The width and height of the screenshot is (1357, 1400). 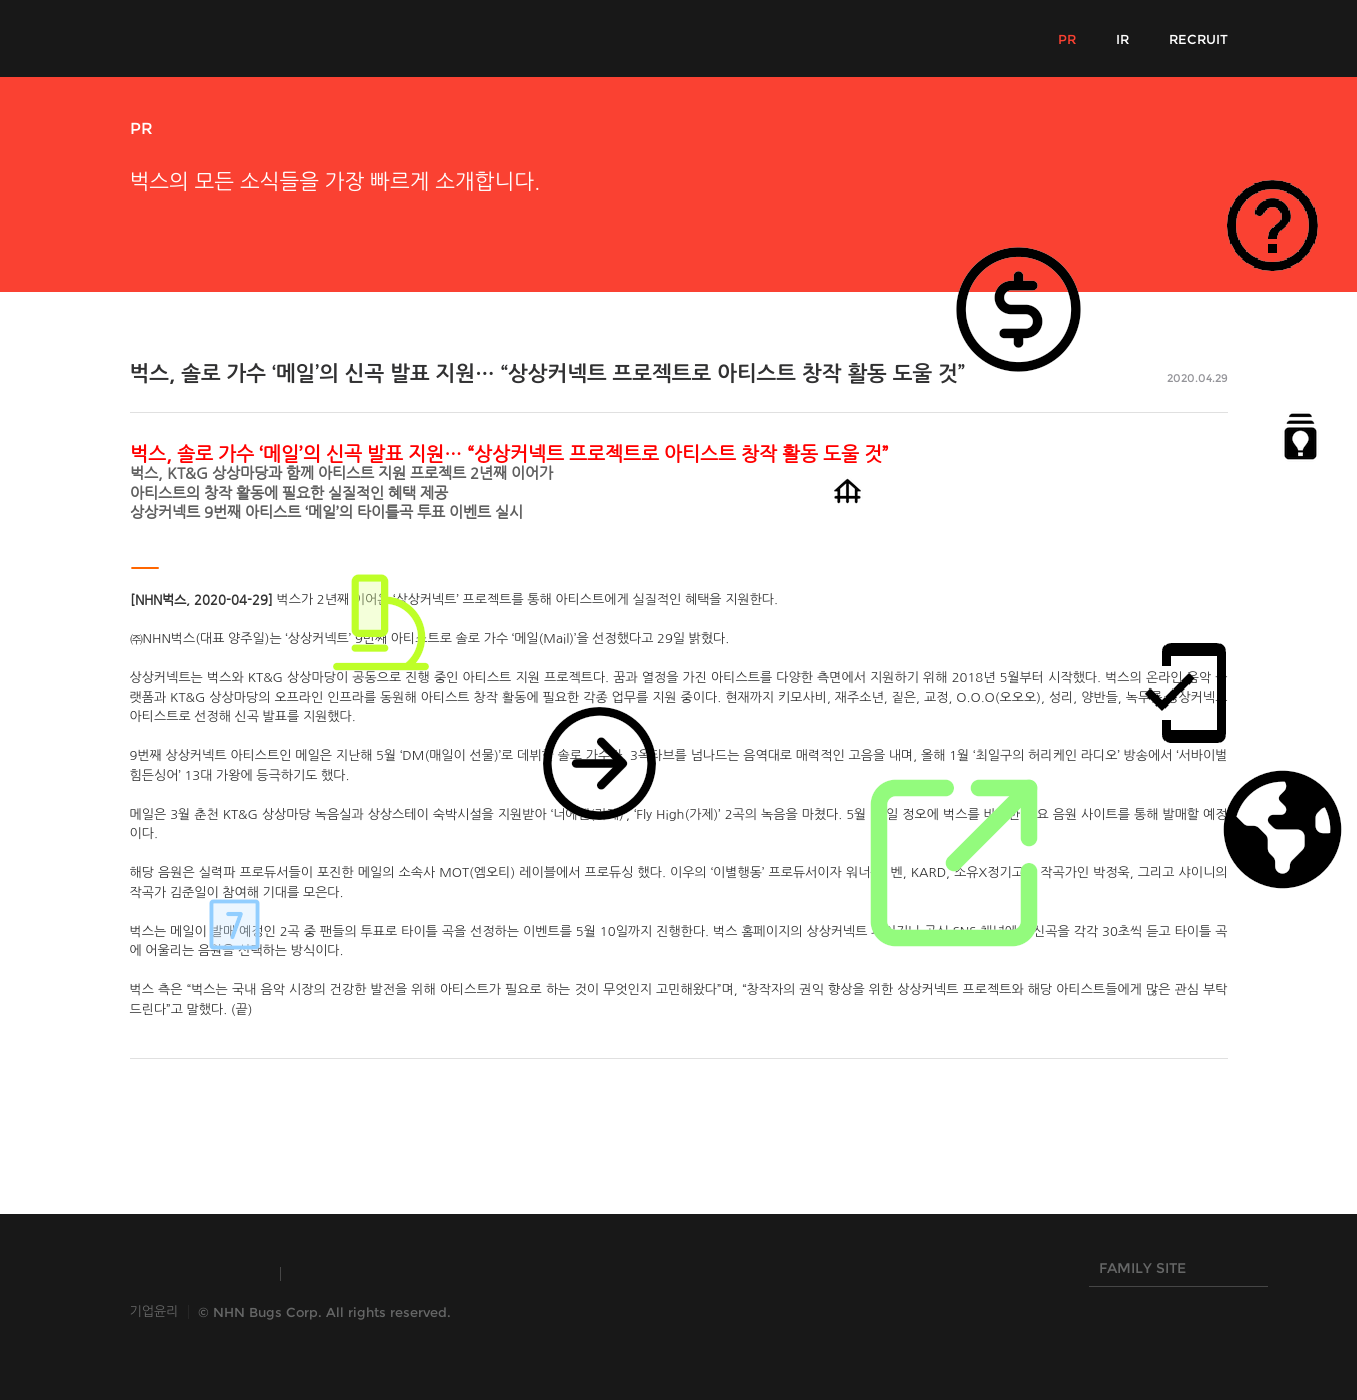 What do you see at coordinates (381, 626) in the screenshot?
I see `access research or scientific tools` at bounding box center [381, 626].